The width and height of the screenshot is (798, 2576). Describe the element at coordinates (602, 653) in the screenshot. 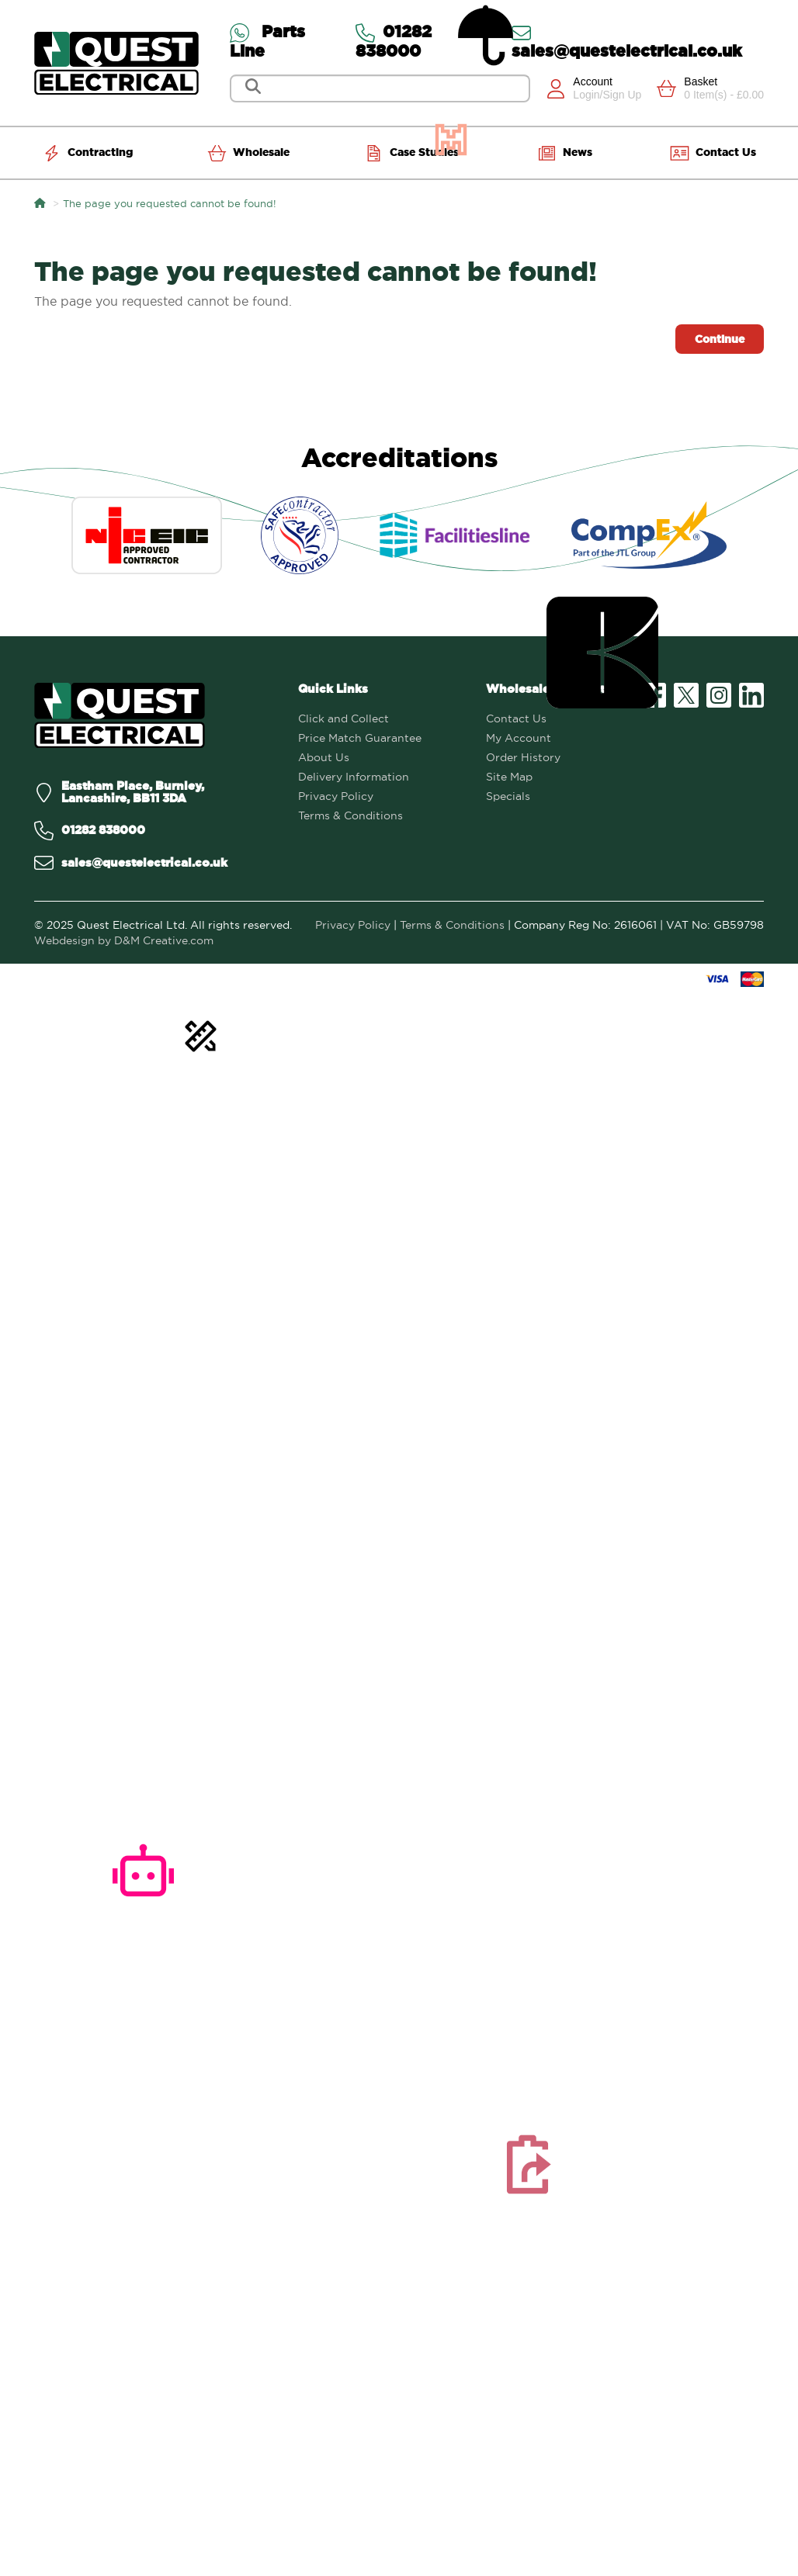

I see `kaniko container build tool logo` at that location.